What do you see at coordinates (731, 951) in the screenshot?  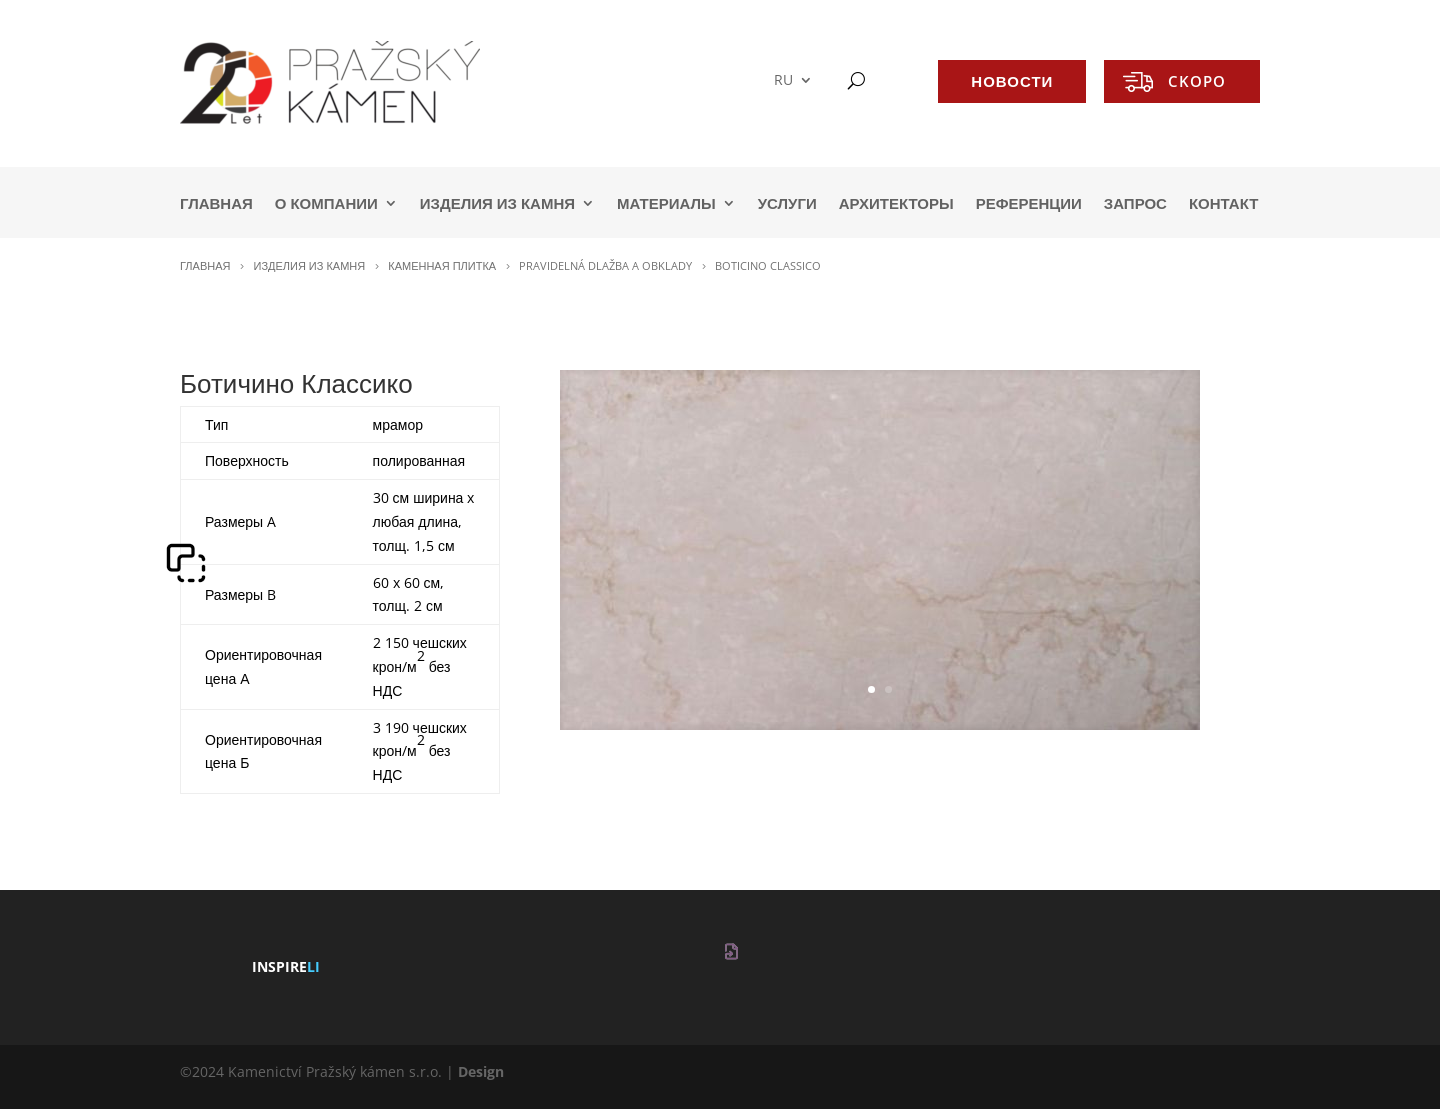 I see `create a symbolic link to this file` at bounding box center [731, 951].